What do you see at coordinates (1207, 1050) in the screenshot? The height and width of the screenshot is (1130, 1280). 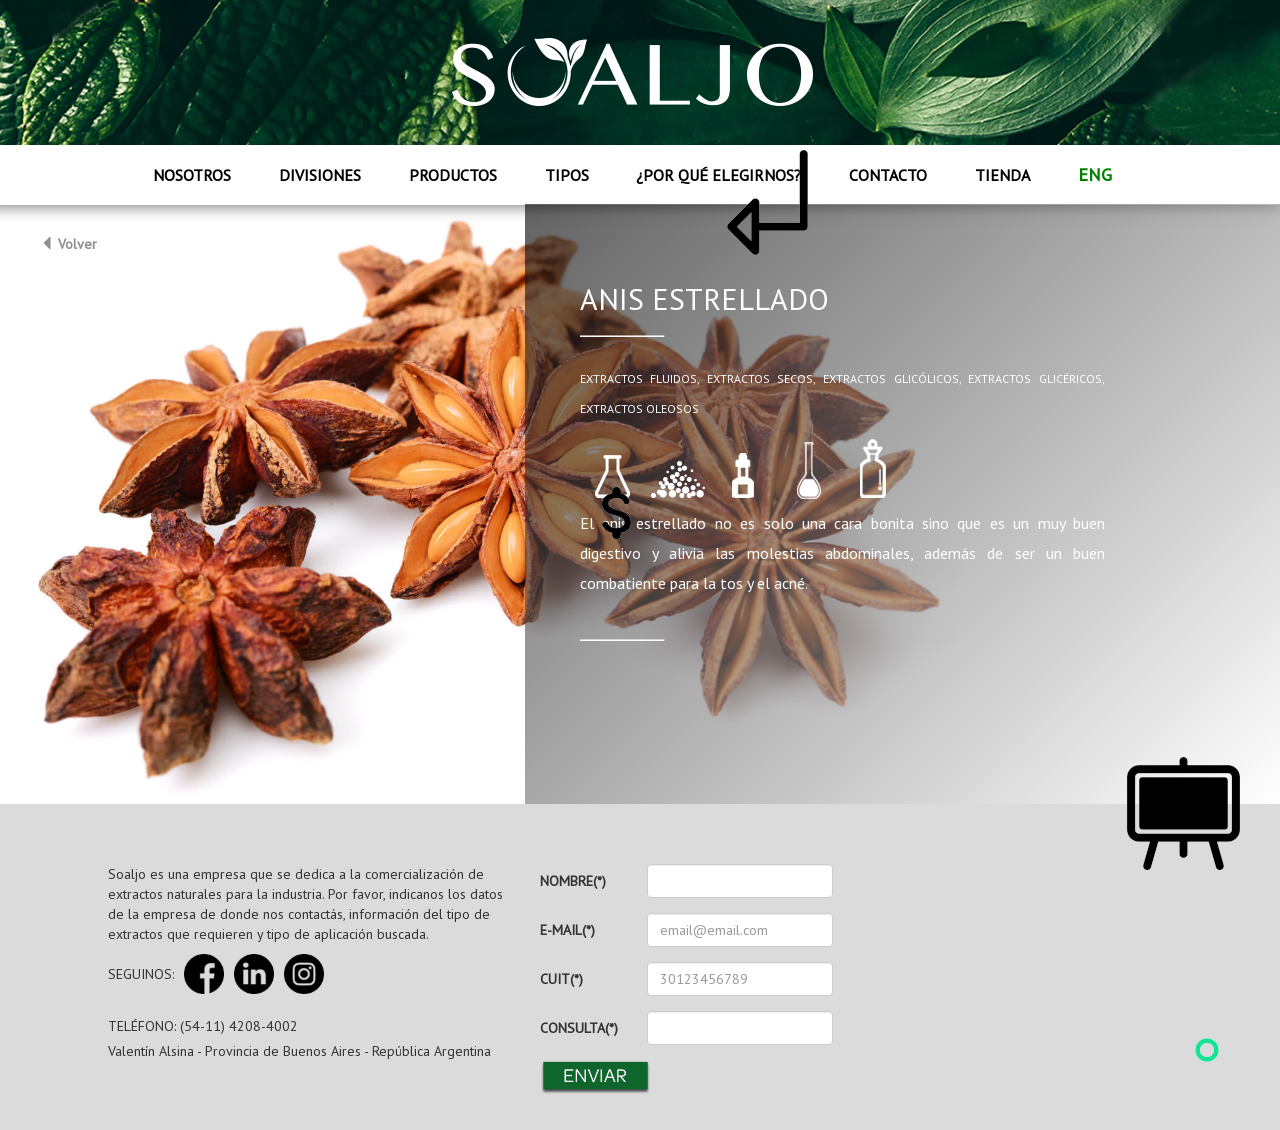 I see `indicates a data point or marker on a graph` at bounding box center [1207, 1050].